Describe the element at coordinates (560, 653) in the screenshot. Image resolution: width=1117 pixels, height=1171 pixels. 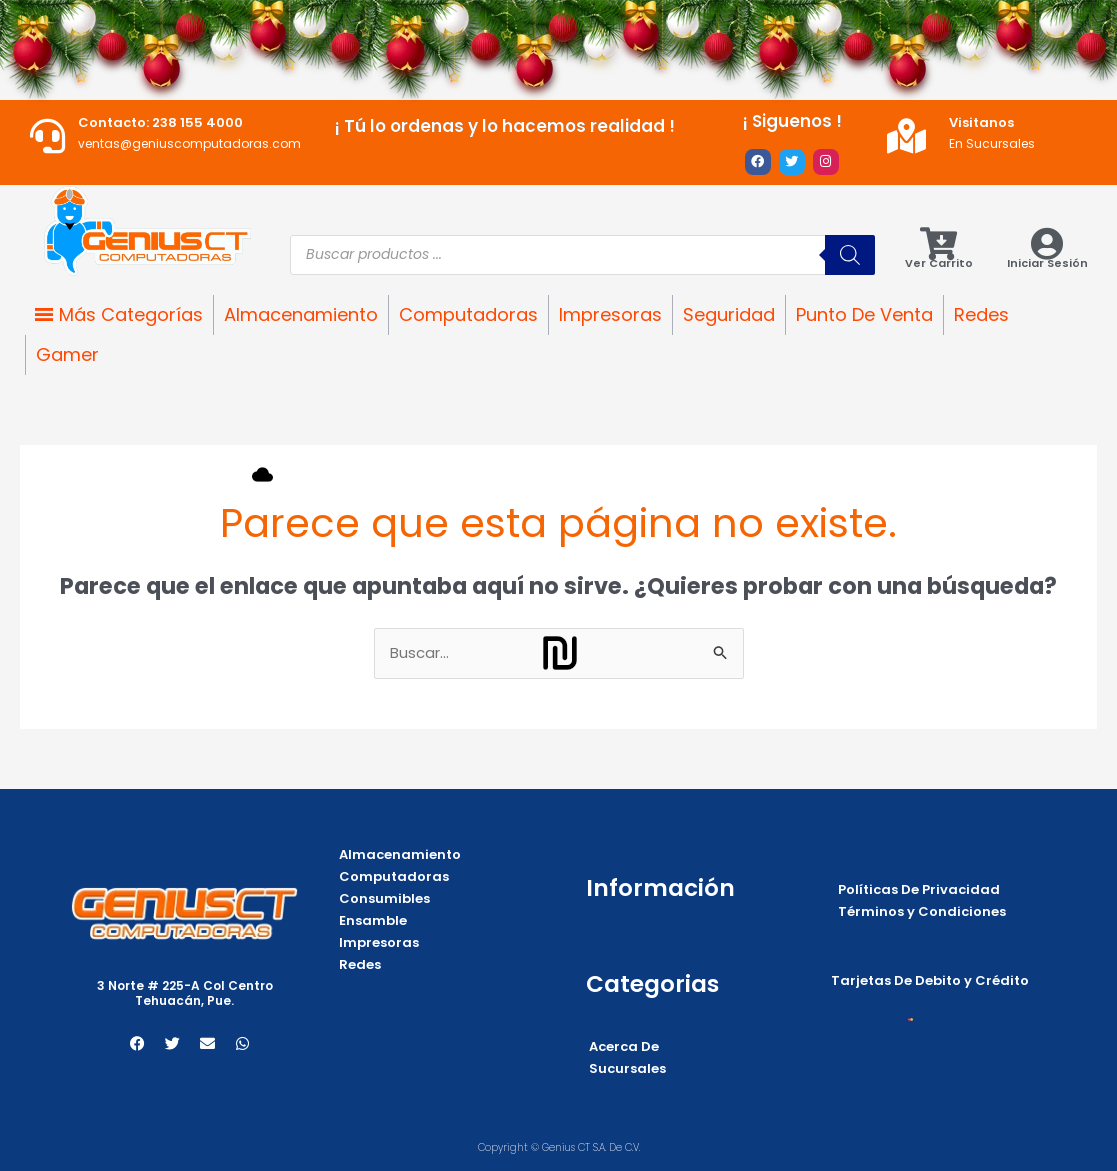
I see `indicates Israeli shekel currency` at that location.